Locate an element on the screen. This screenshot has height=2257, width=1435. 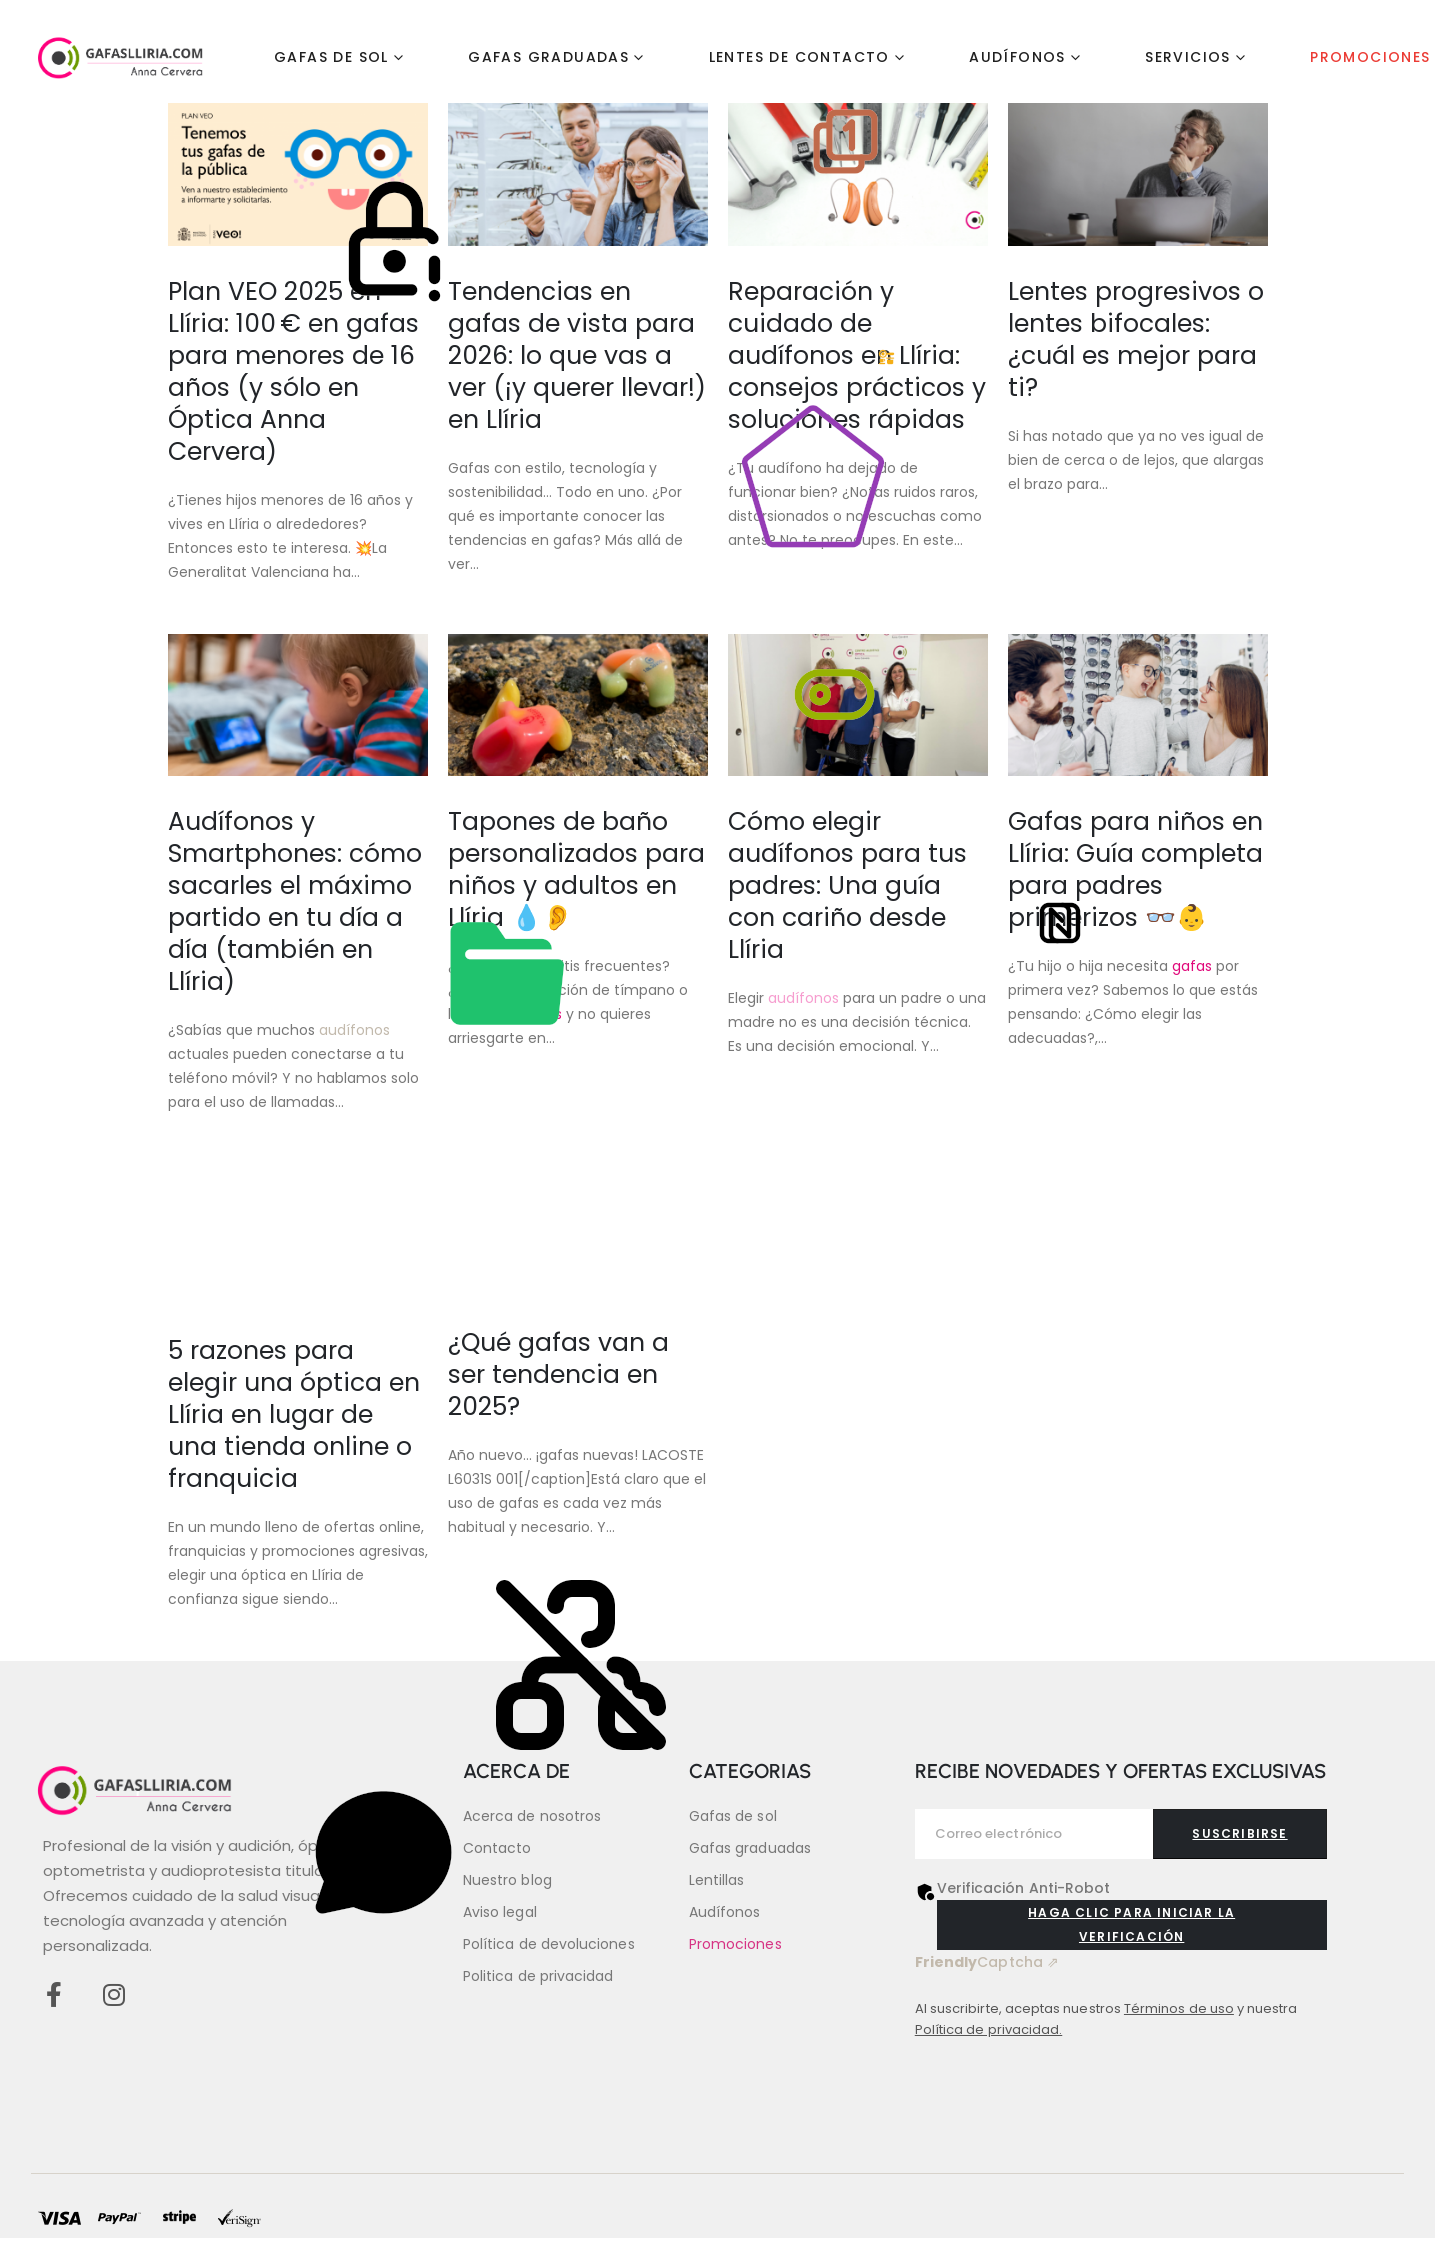
a pentagon shape indicator is located at coordinates (813, 482).